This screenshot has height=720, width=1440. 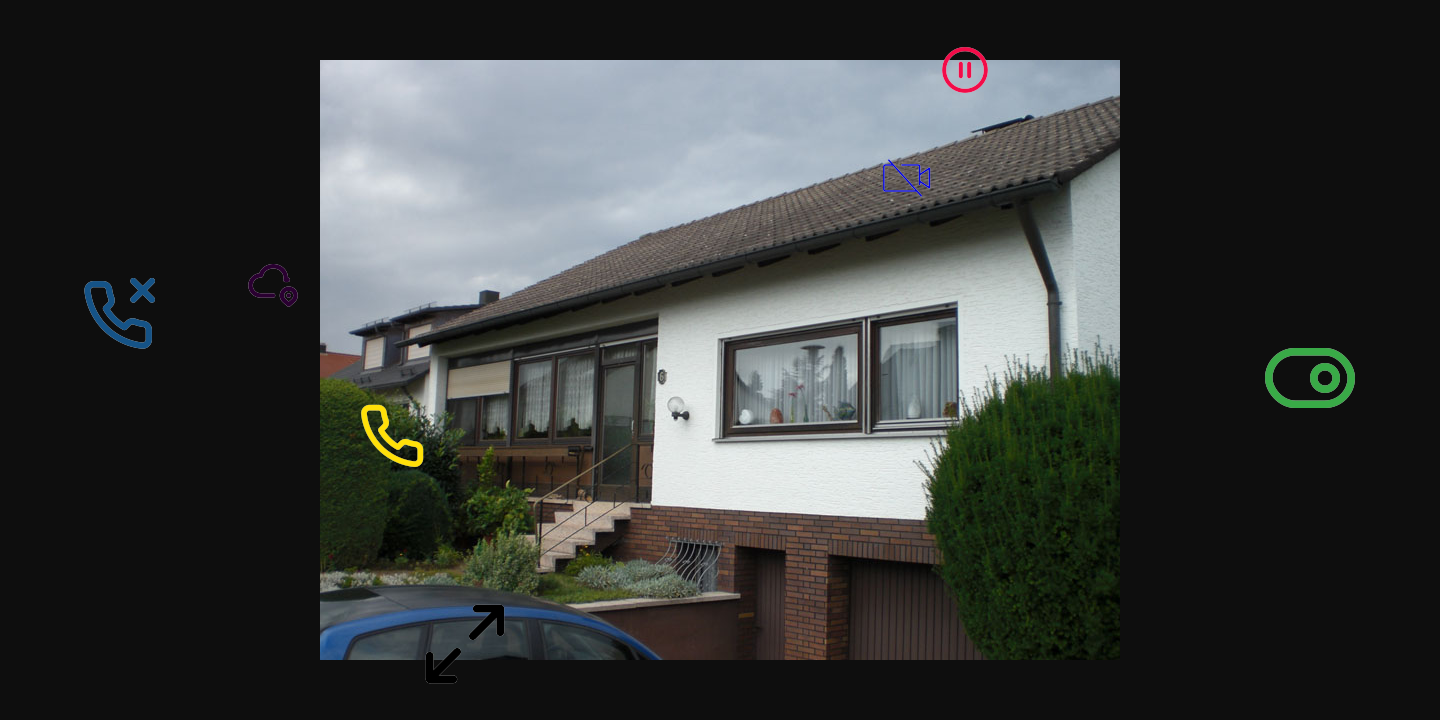 What do you see at coordinates (1310, 378) in the screenshot?
I see `toggle switch in the on/enabled position` at bounding box center [1310, 378].